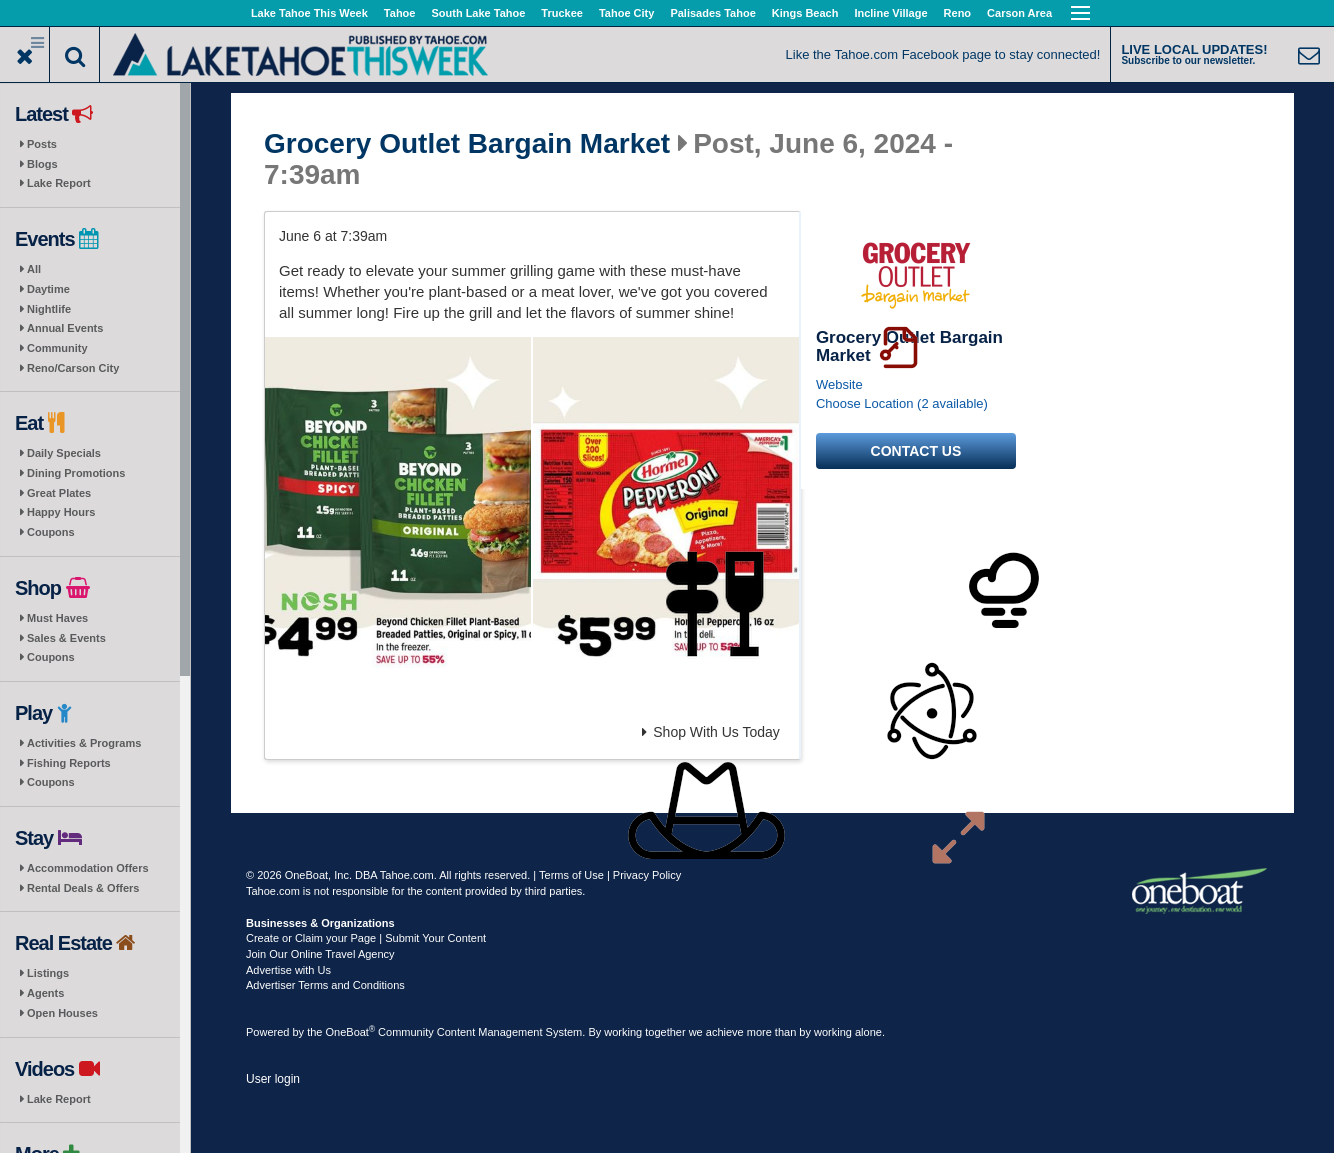 The width and height of the screenshot is (1334, 1153). I want to click on access encrypted or password-protected file, so click(900, 347).